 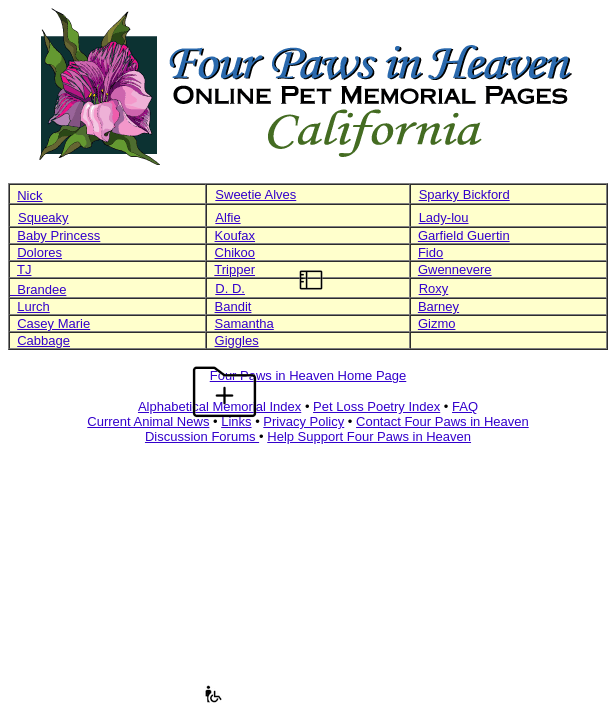 I want to click on wheelchair accessible pickup location, so click(x=213, y=694).